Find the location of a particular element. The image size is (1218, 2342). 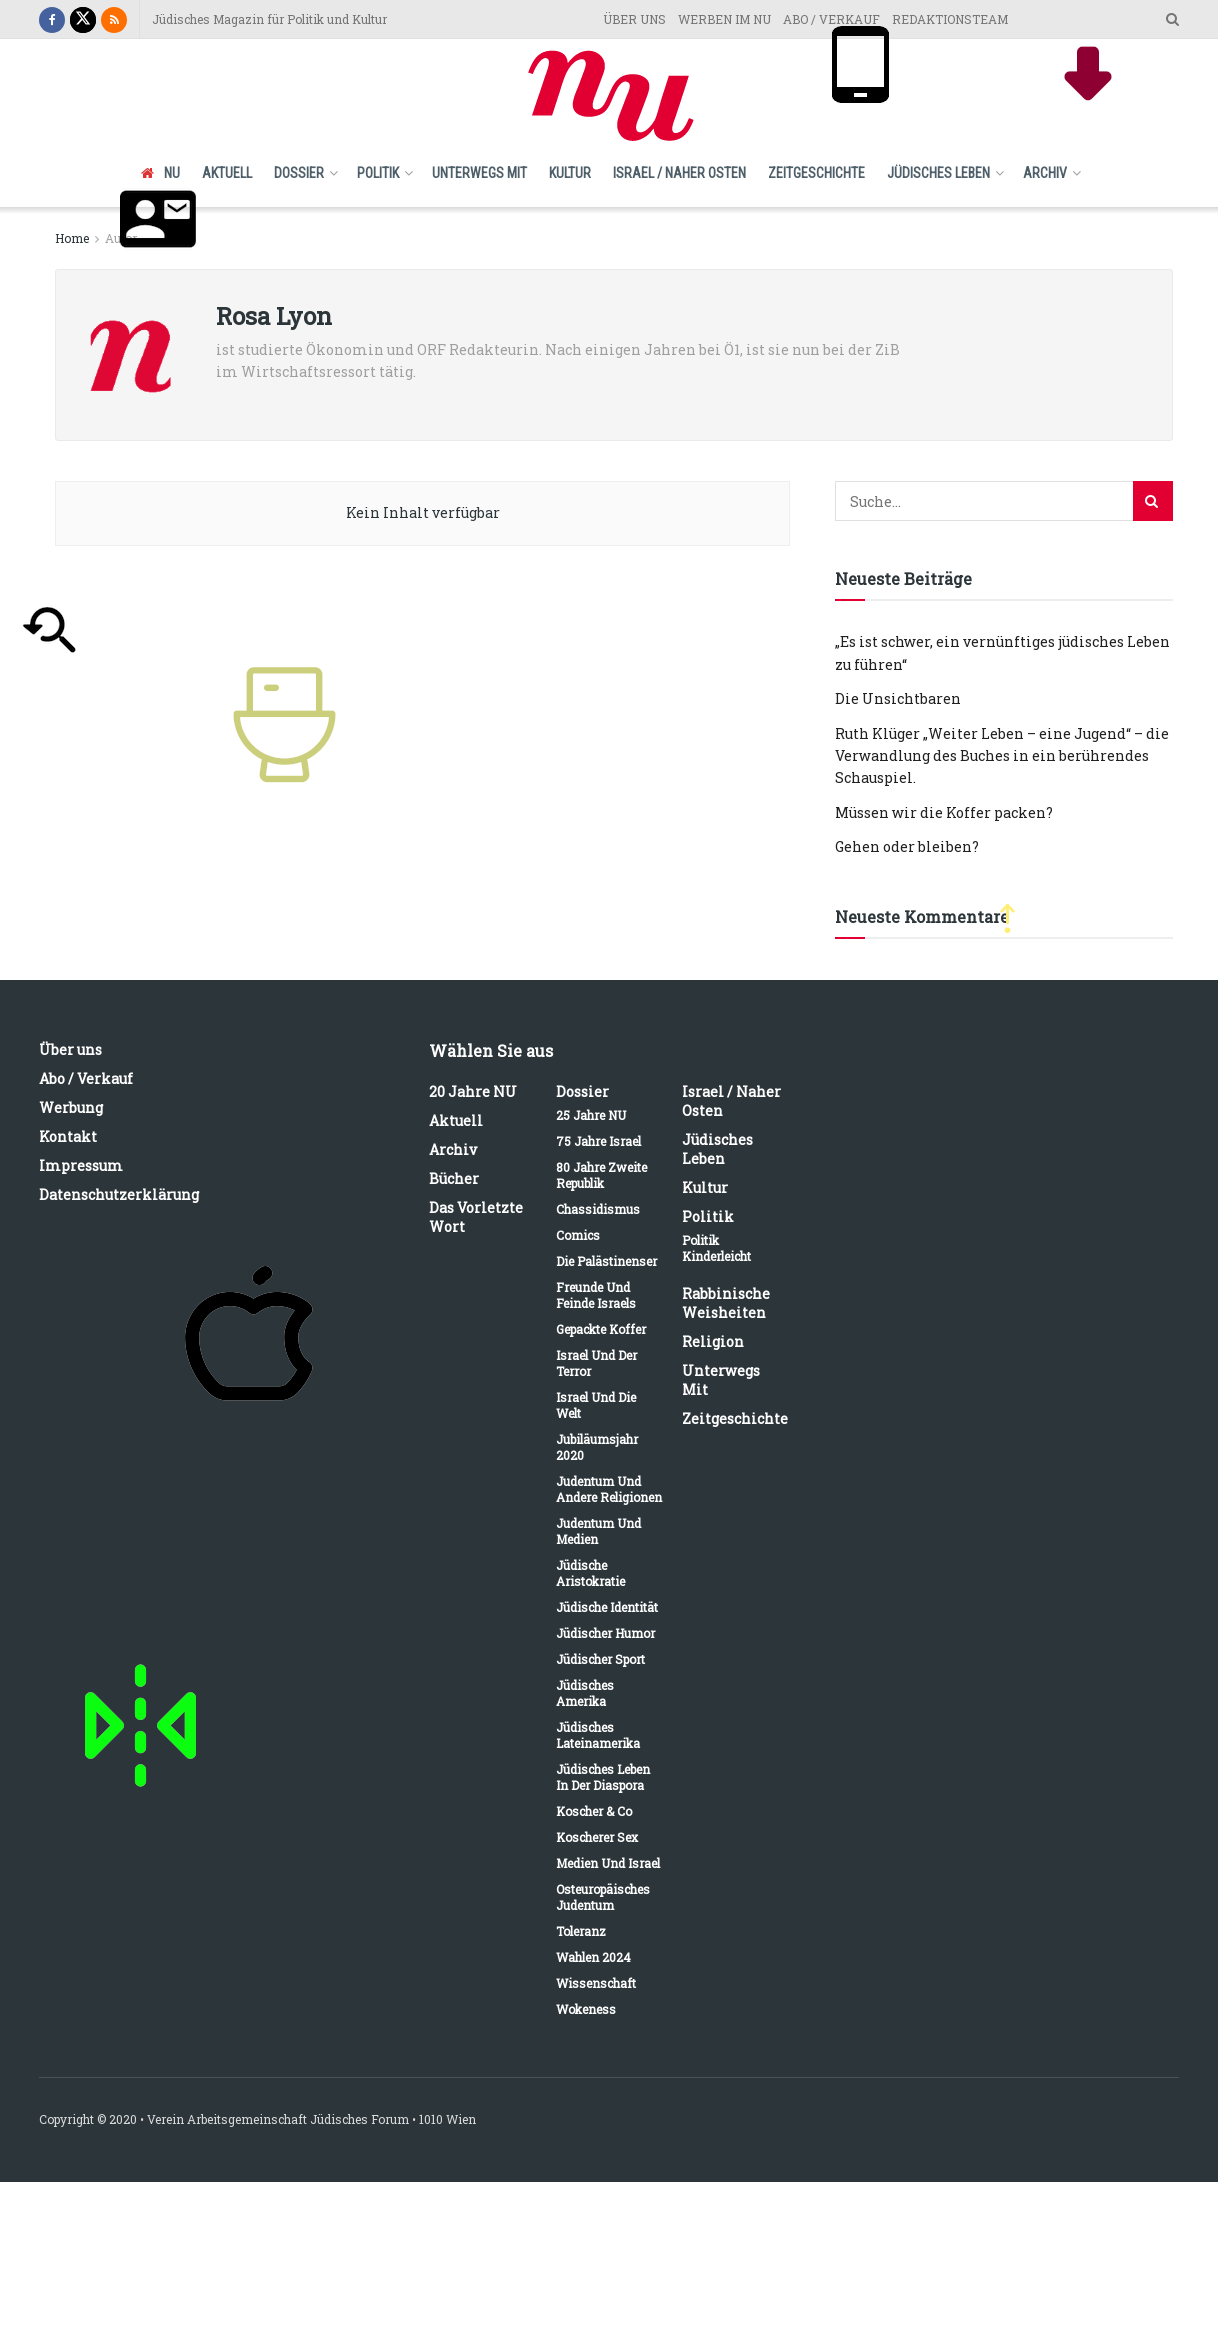

download a file or content is located at coordinates (1088, 74).